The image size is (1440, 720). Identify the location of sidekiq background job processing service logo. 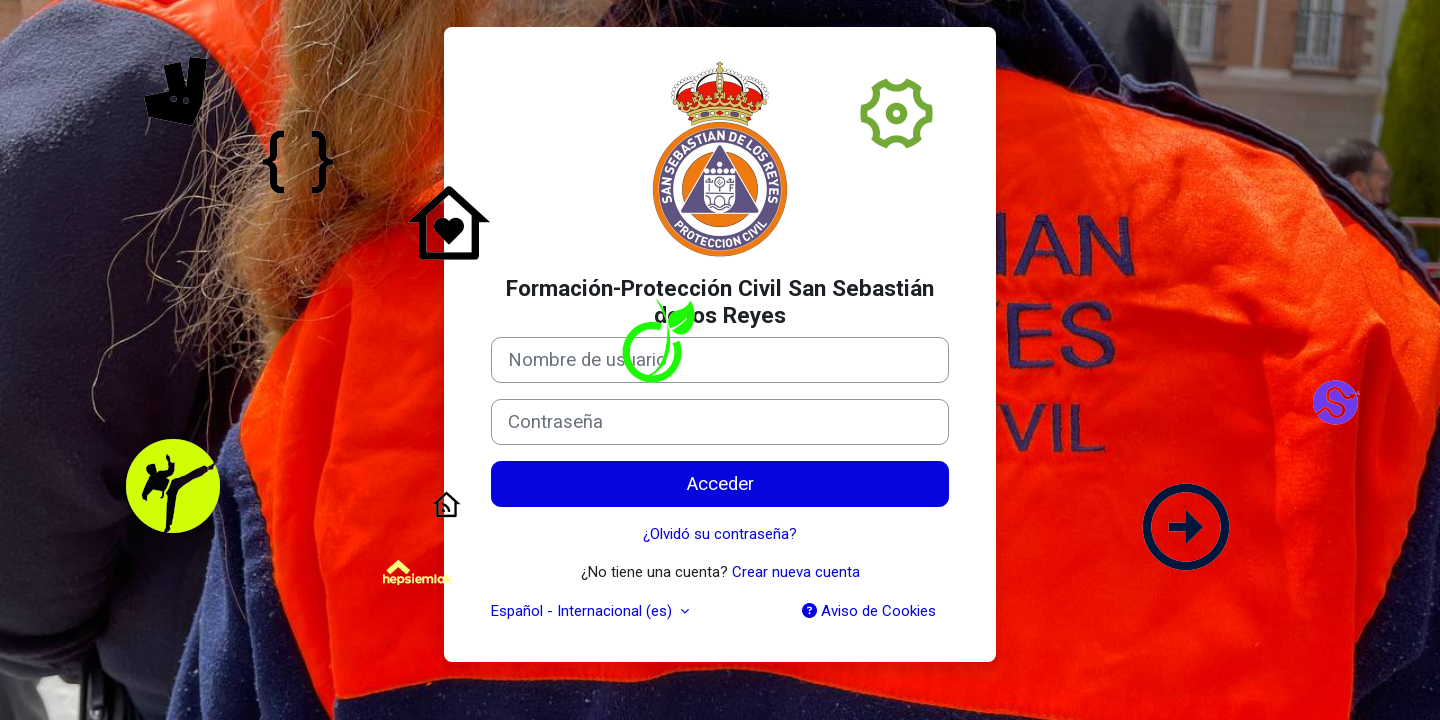
(173, 486).